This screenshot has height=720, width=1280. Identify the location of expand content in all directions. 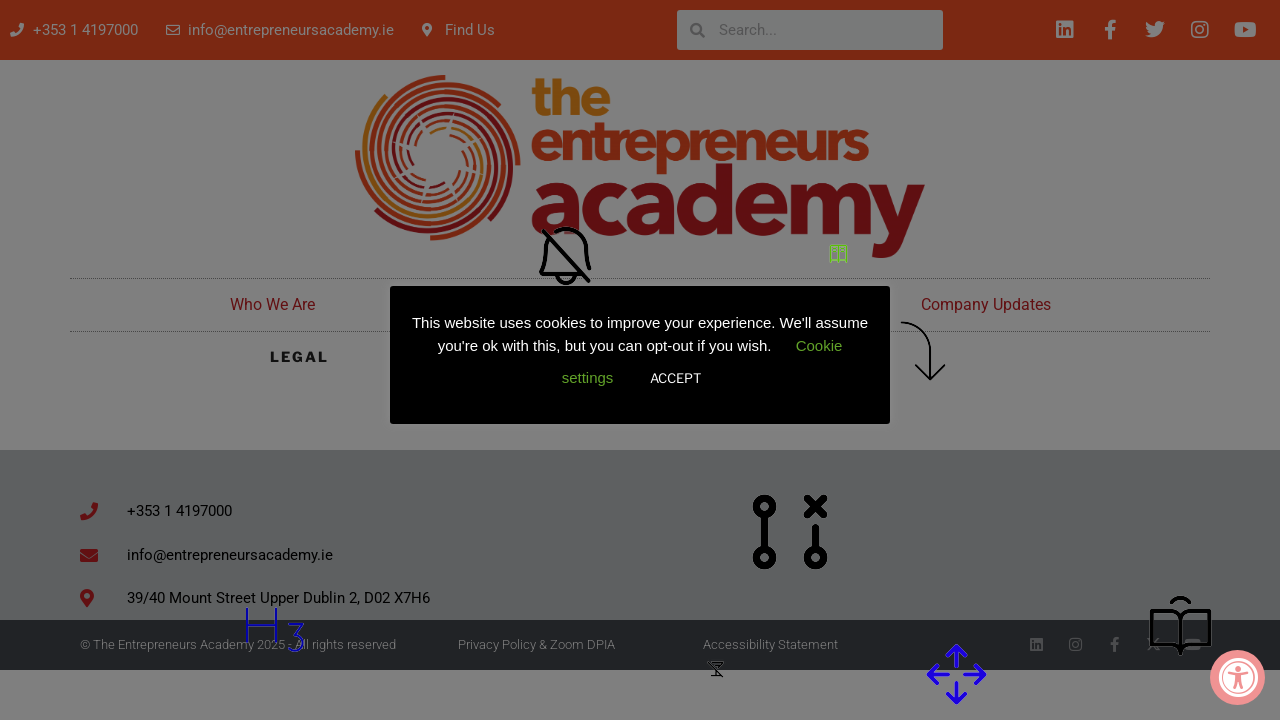
(956, 674).